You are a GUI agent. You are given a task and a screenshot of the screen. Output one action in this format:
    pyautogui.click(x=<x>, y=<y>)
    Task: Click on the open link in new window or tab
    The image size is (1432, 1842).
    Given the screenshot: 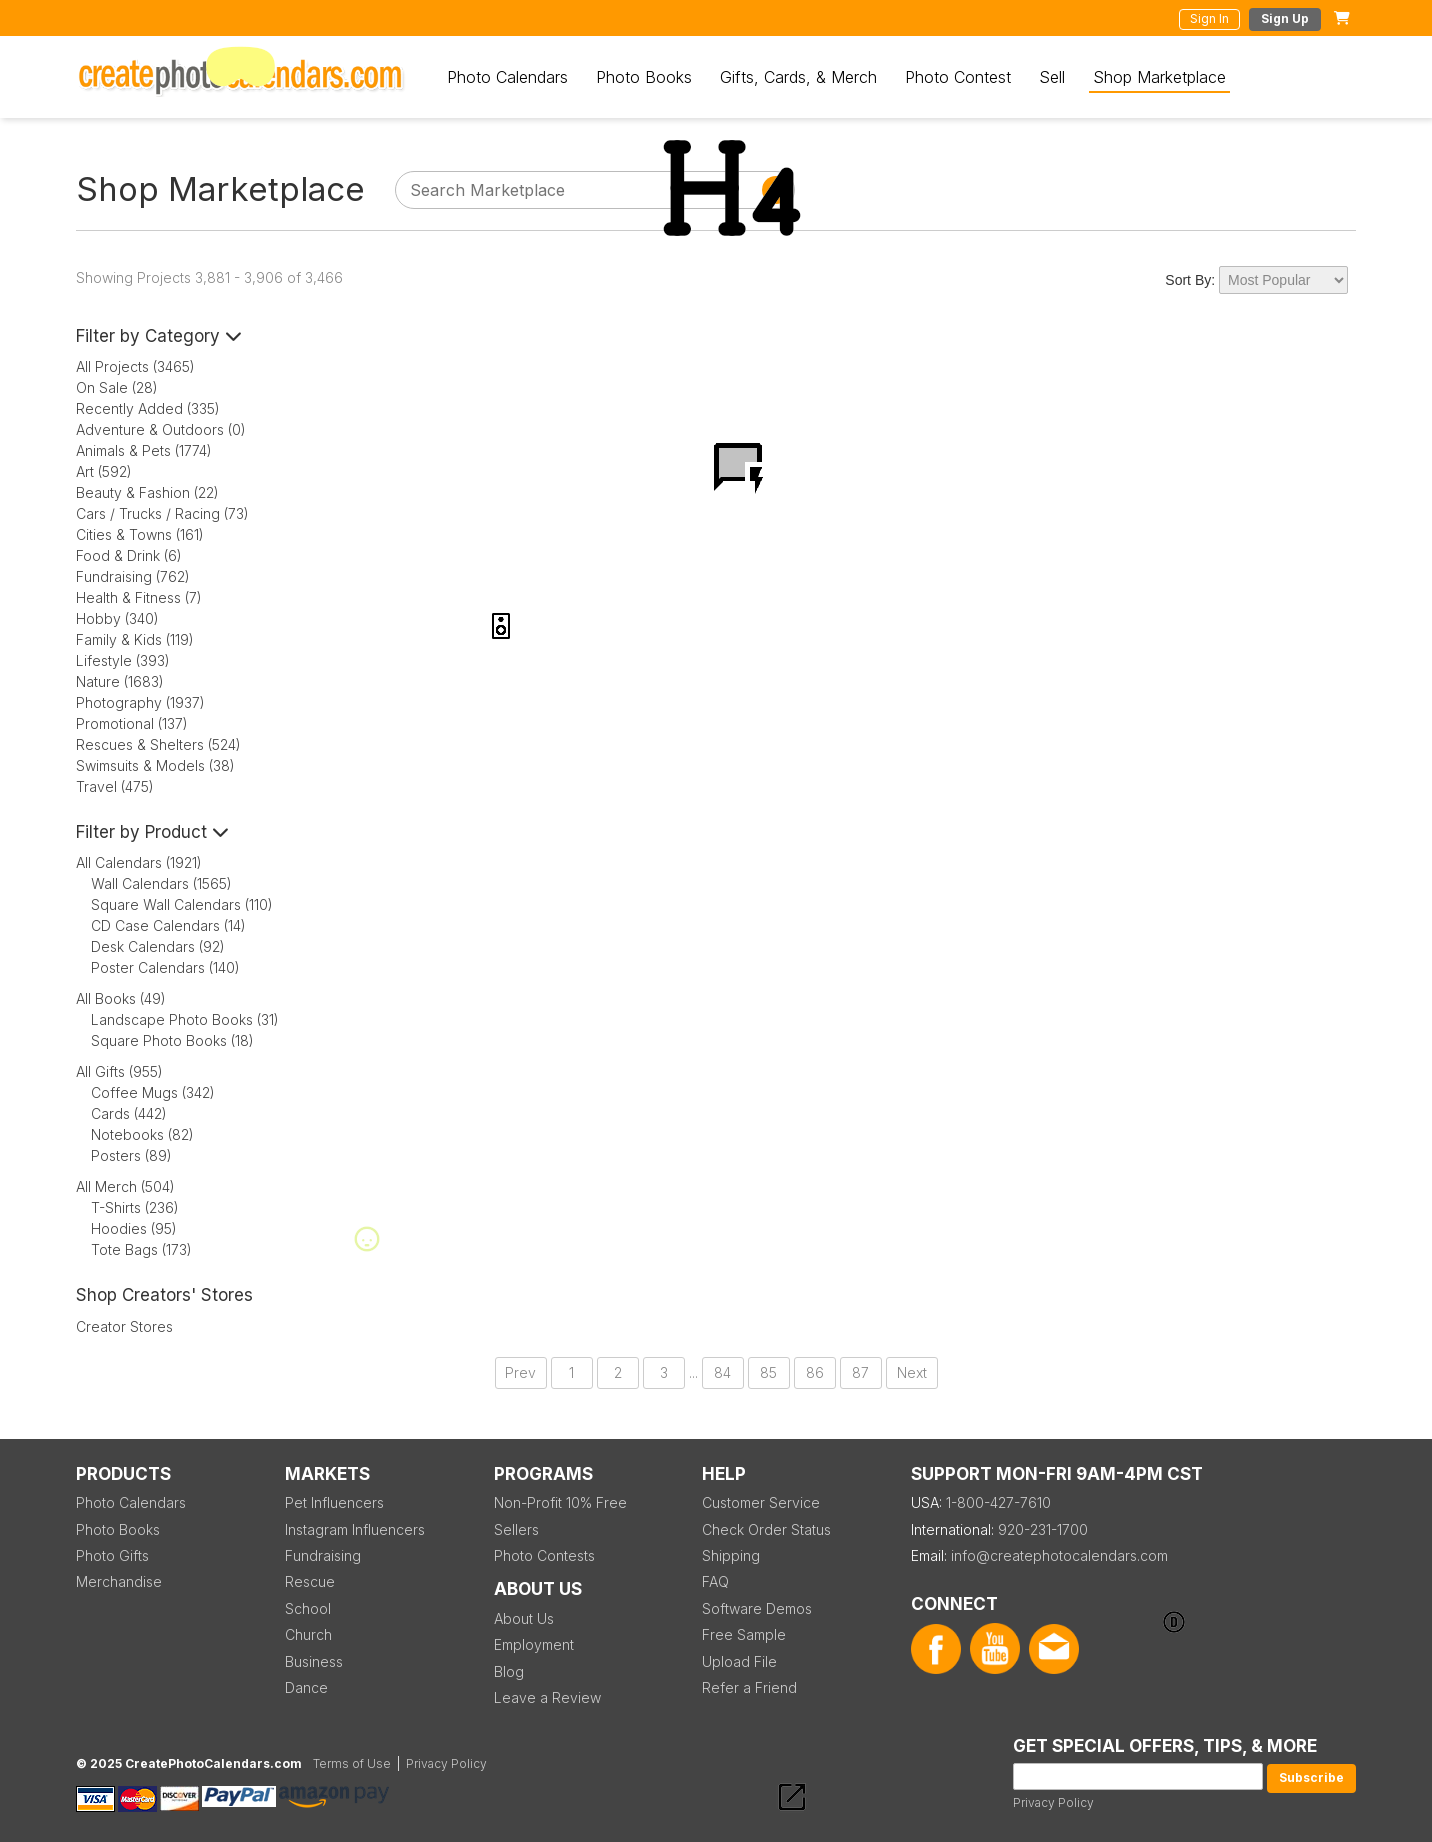 What is the action you would take?
    pyautogui.click(x=792, y=1797)
    